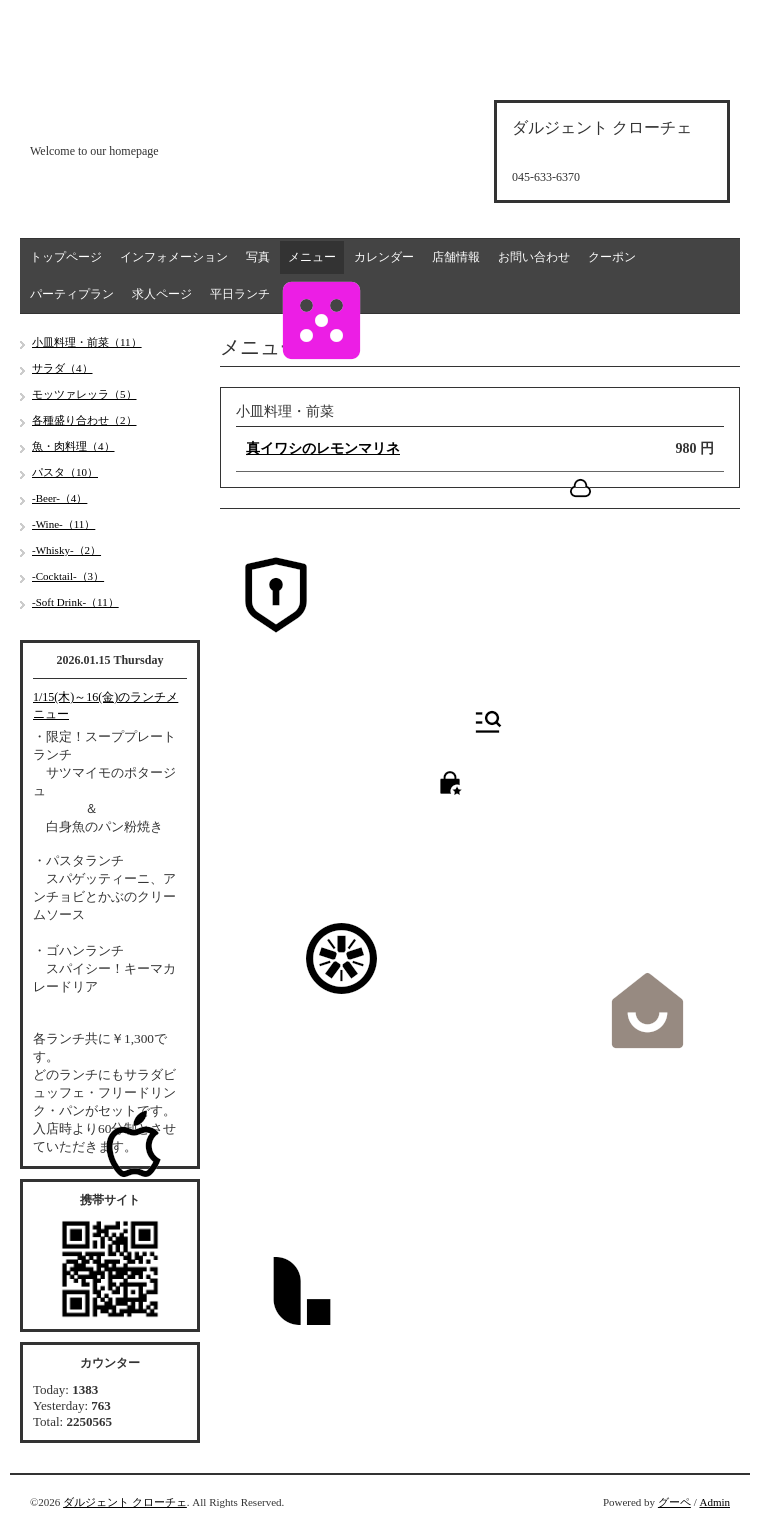  I want to click on indicates cloudy weather conditions, so click(580, 488).